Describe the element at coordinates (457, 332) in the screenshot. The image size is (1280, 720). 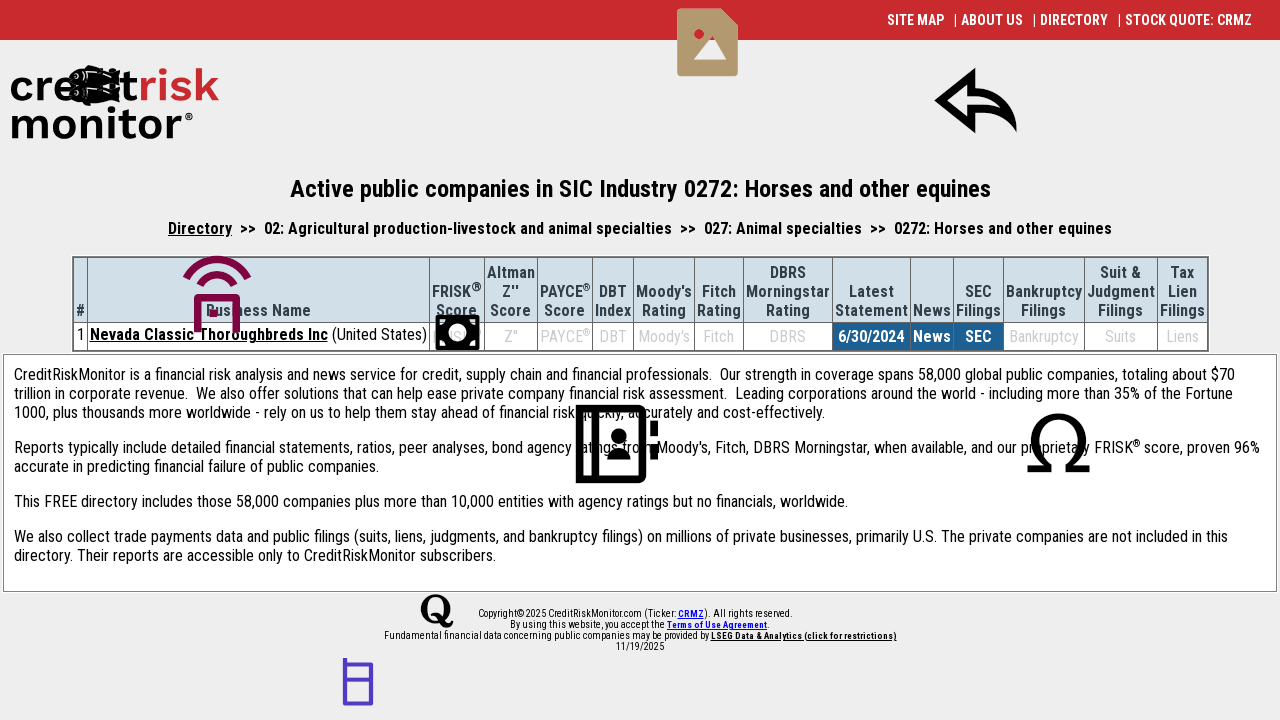
I see `view cash or currency balance` at that location.